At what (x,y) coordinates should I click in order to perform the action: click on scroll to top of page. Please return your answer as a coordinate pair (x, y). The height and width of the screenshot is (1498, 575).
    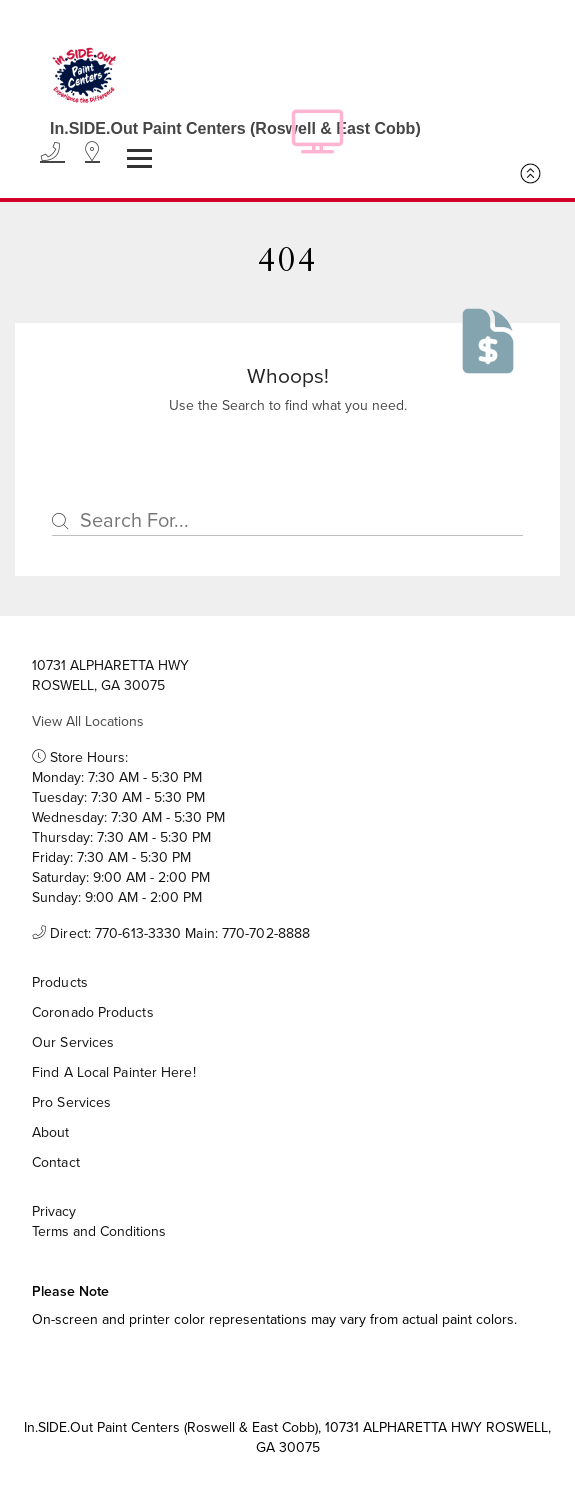
    Looking at the image, I should click on (530, 173).